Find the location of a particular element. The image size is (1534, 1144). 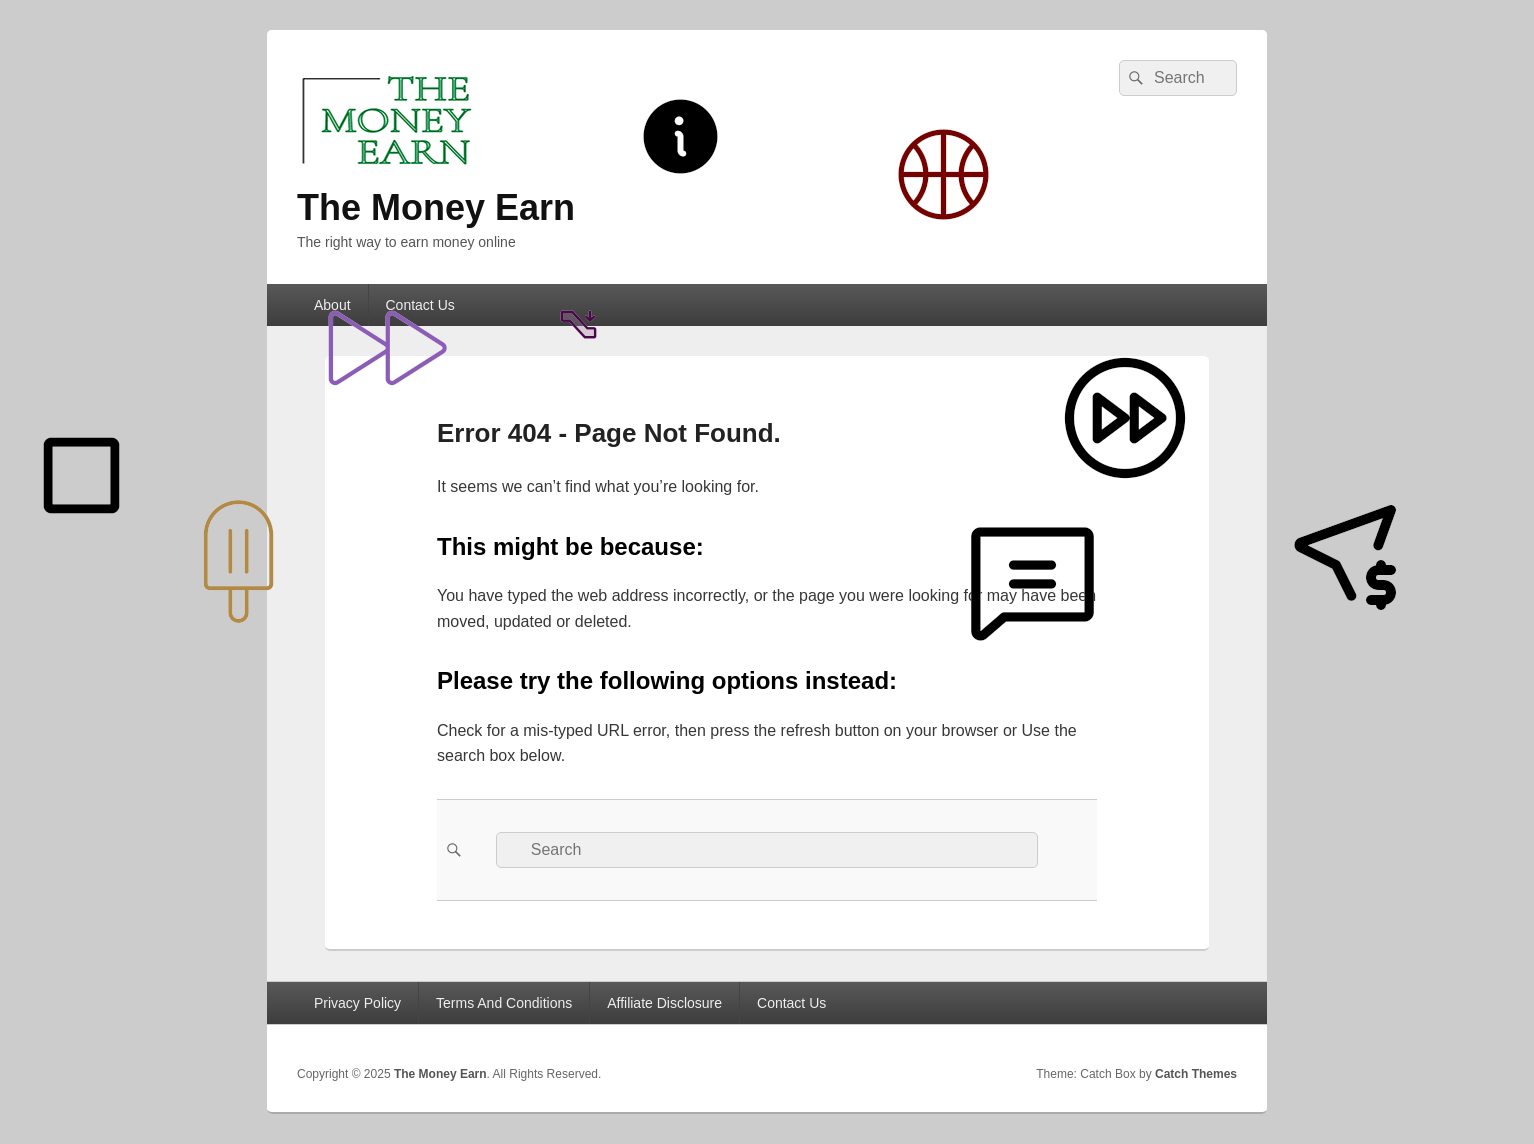

access sports or basketball-related content is located at coordinates (943, 174).